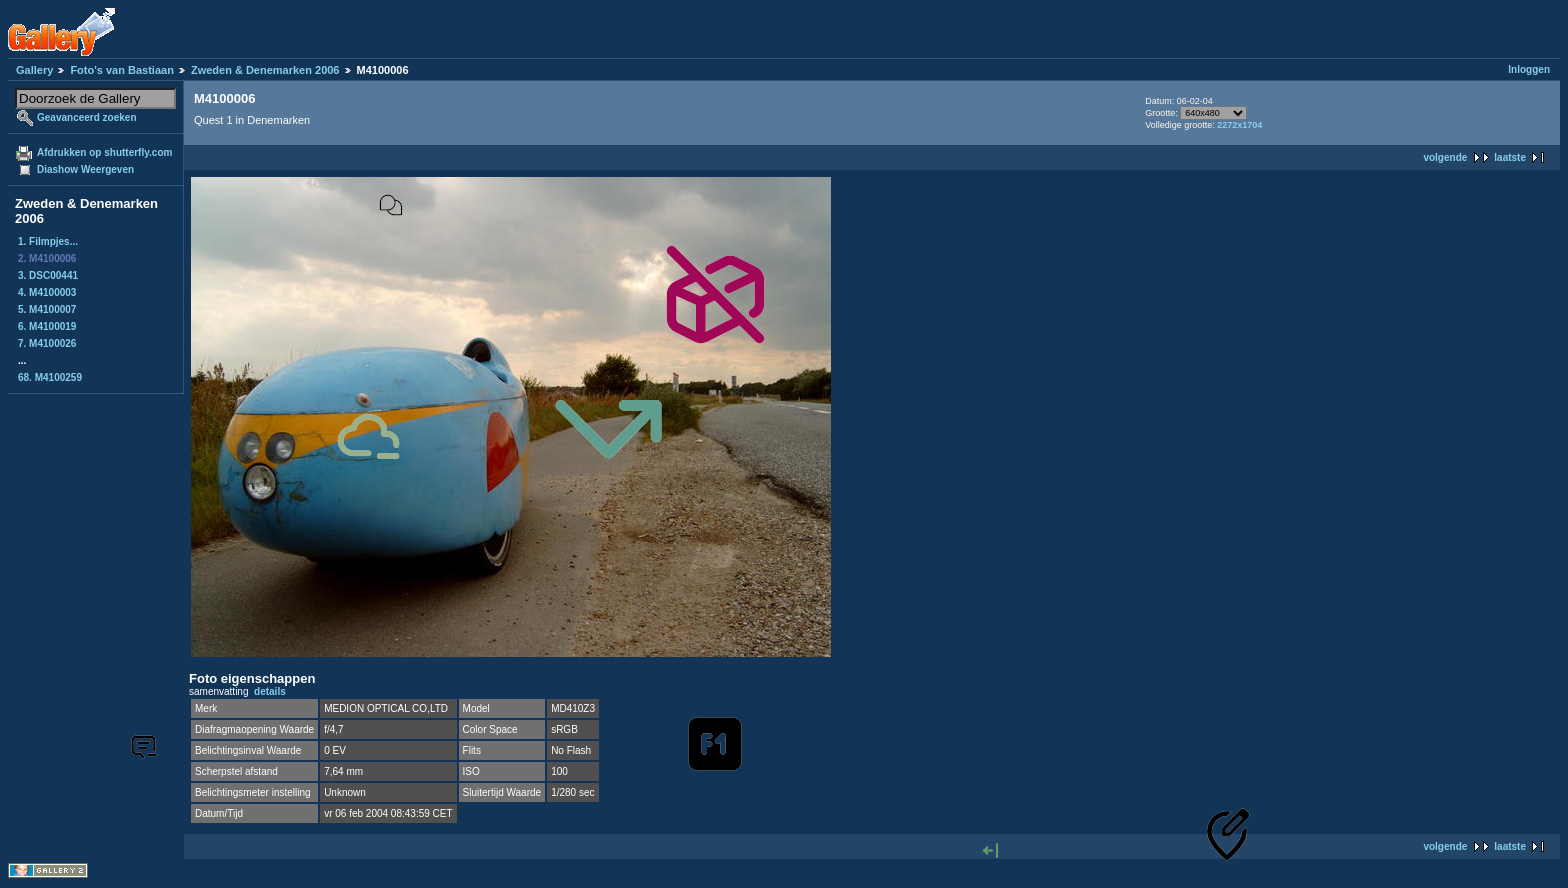  What do you see at coordinates (715, 744) in the screenshot?
I see `access F1 help or documentation` at bounding box center [715, 744].